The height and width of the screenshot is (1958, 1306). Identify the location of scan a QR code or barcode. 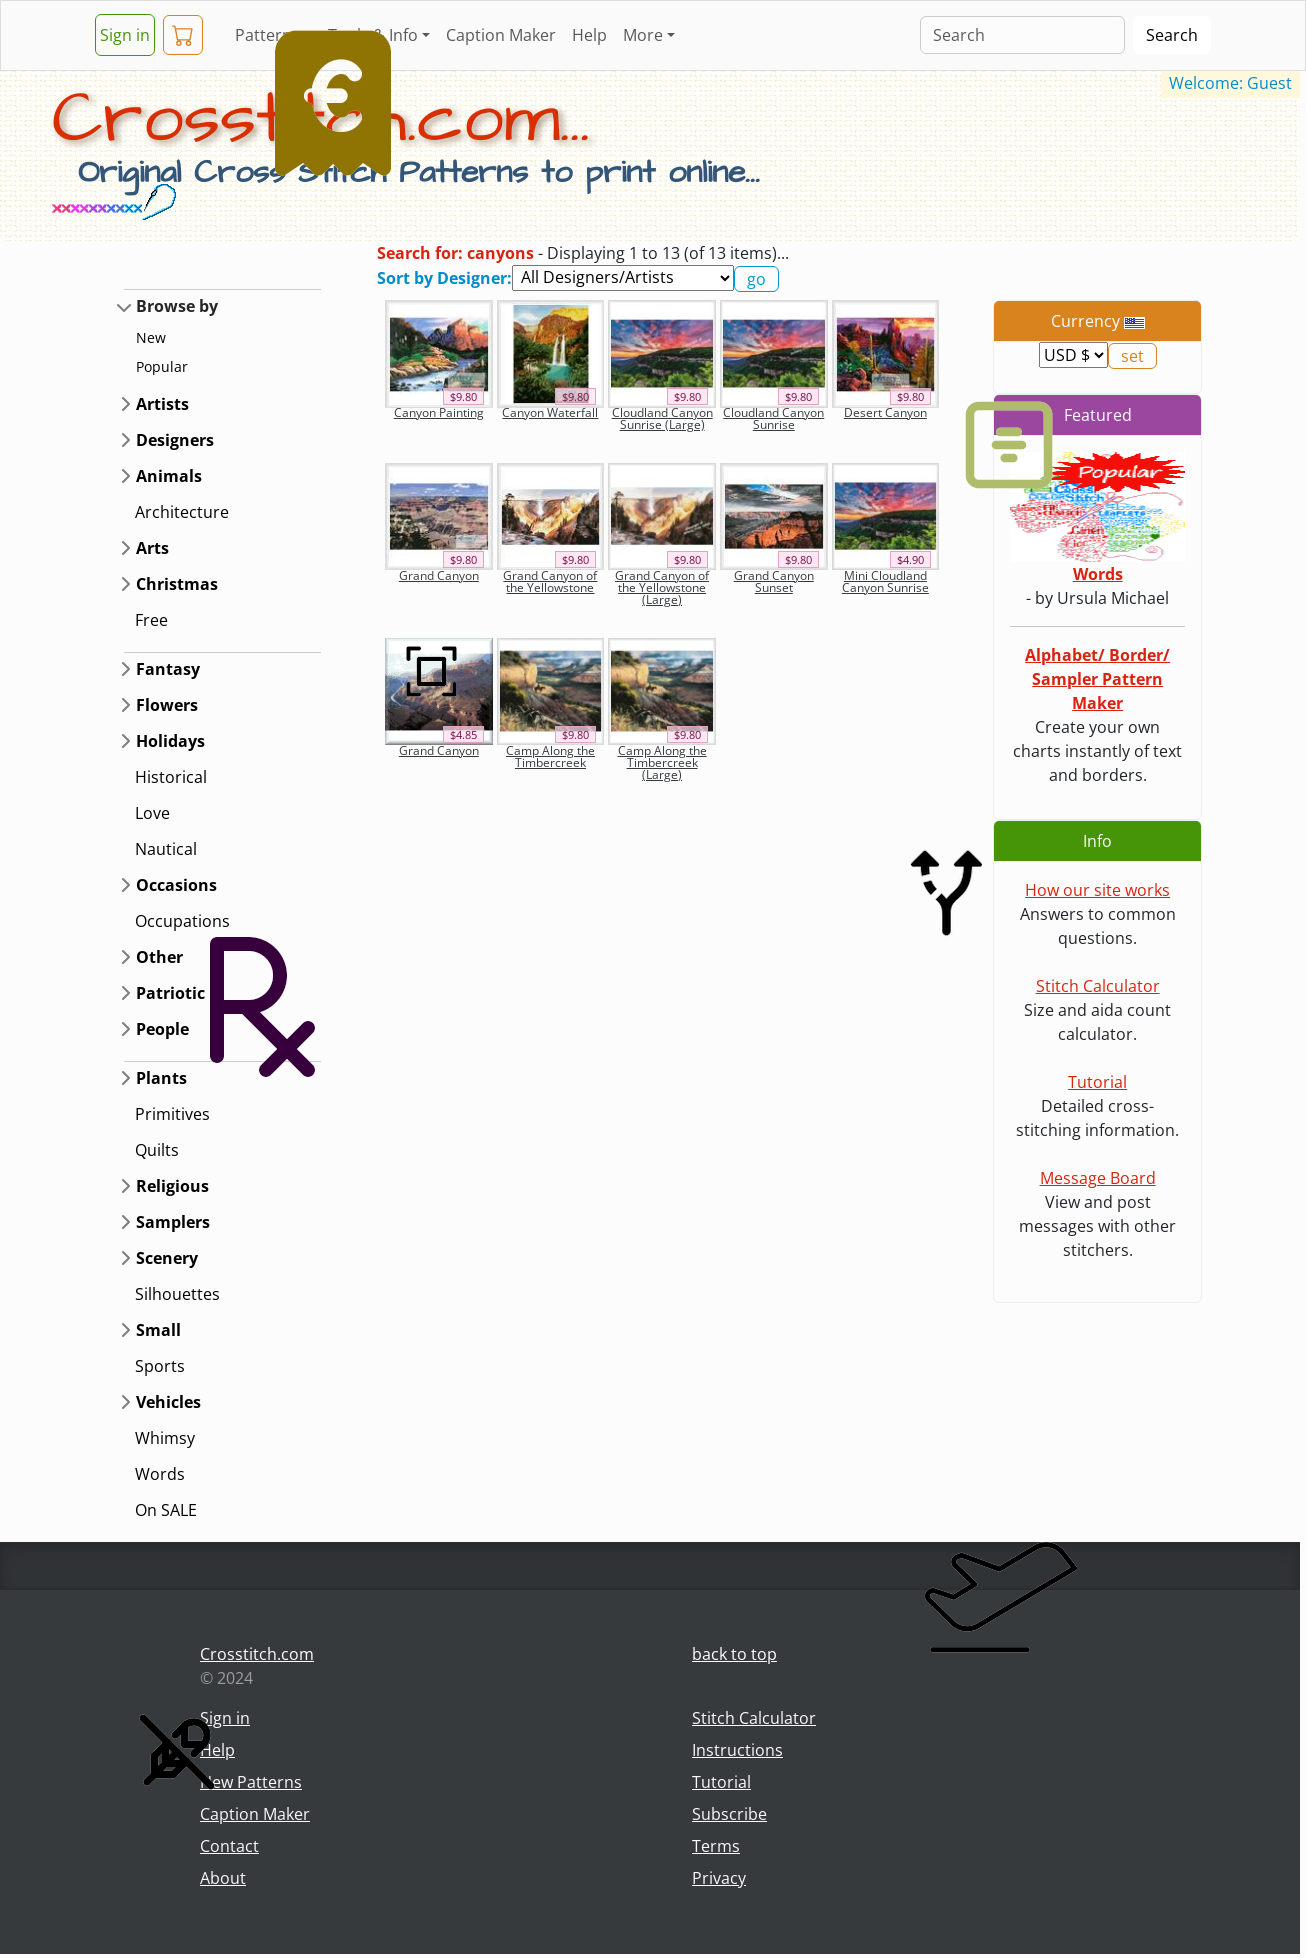
(431, 671).